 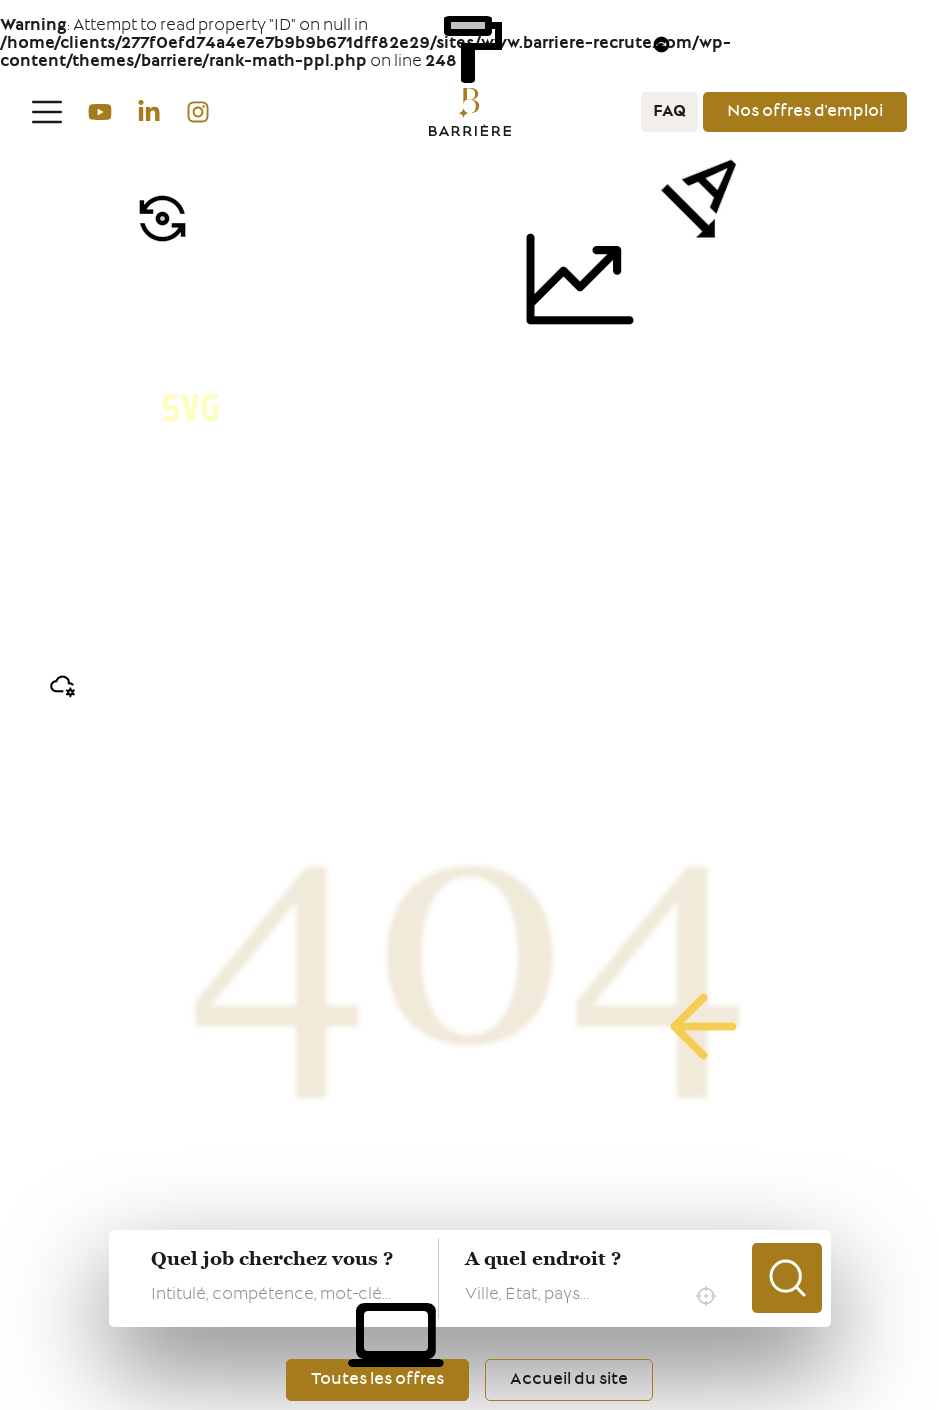 I want to click on switch between front and rear camera, so click(x=162, y=218).